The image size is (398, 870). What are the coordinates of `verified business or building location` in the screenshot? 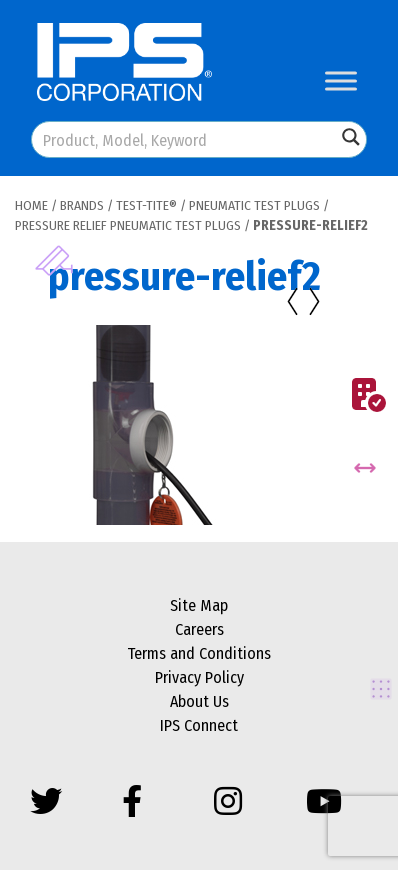 It's located at (368, 394).